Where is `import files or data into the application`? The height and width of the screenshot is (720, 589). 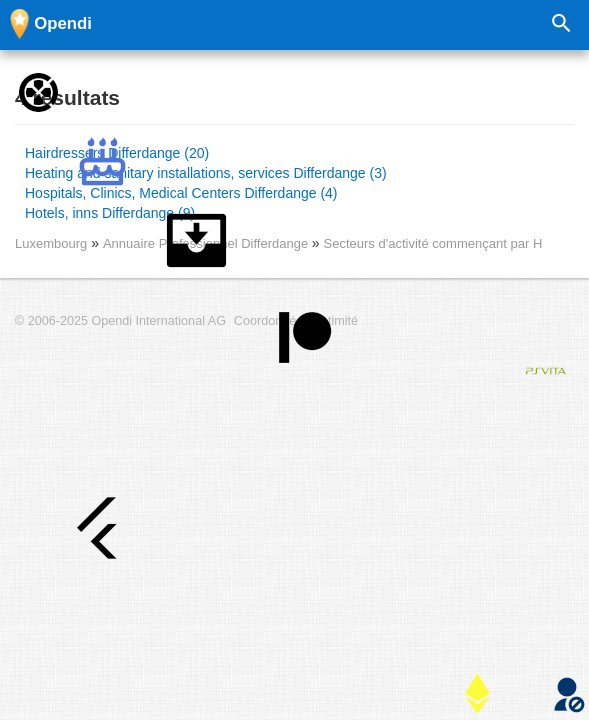 import files or data into the application is located at coordinates (196, 240).